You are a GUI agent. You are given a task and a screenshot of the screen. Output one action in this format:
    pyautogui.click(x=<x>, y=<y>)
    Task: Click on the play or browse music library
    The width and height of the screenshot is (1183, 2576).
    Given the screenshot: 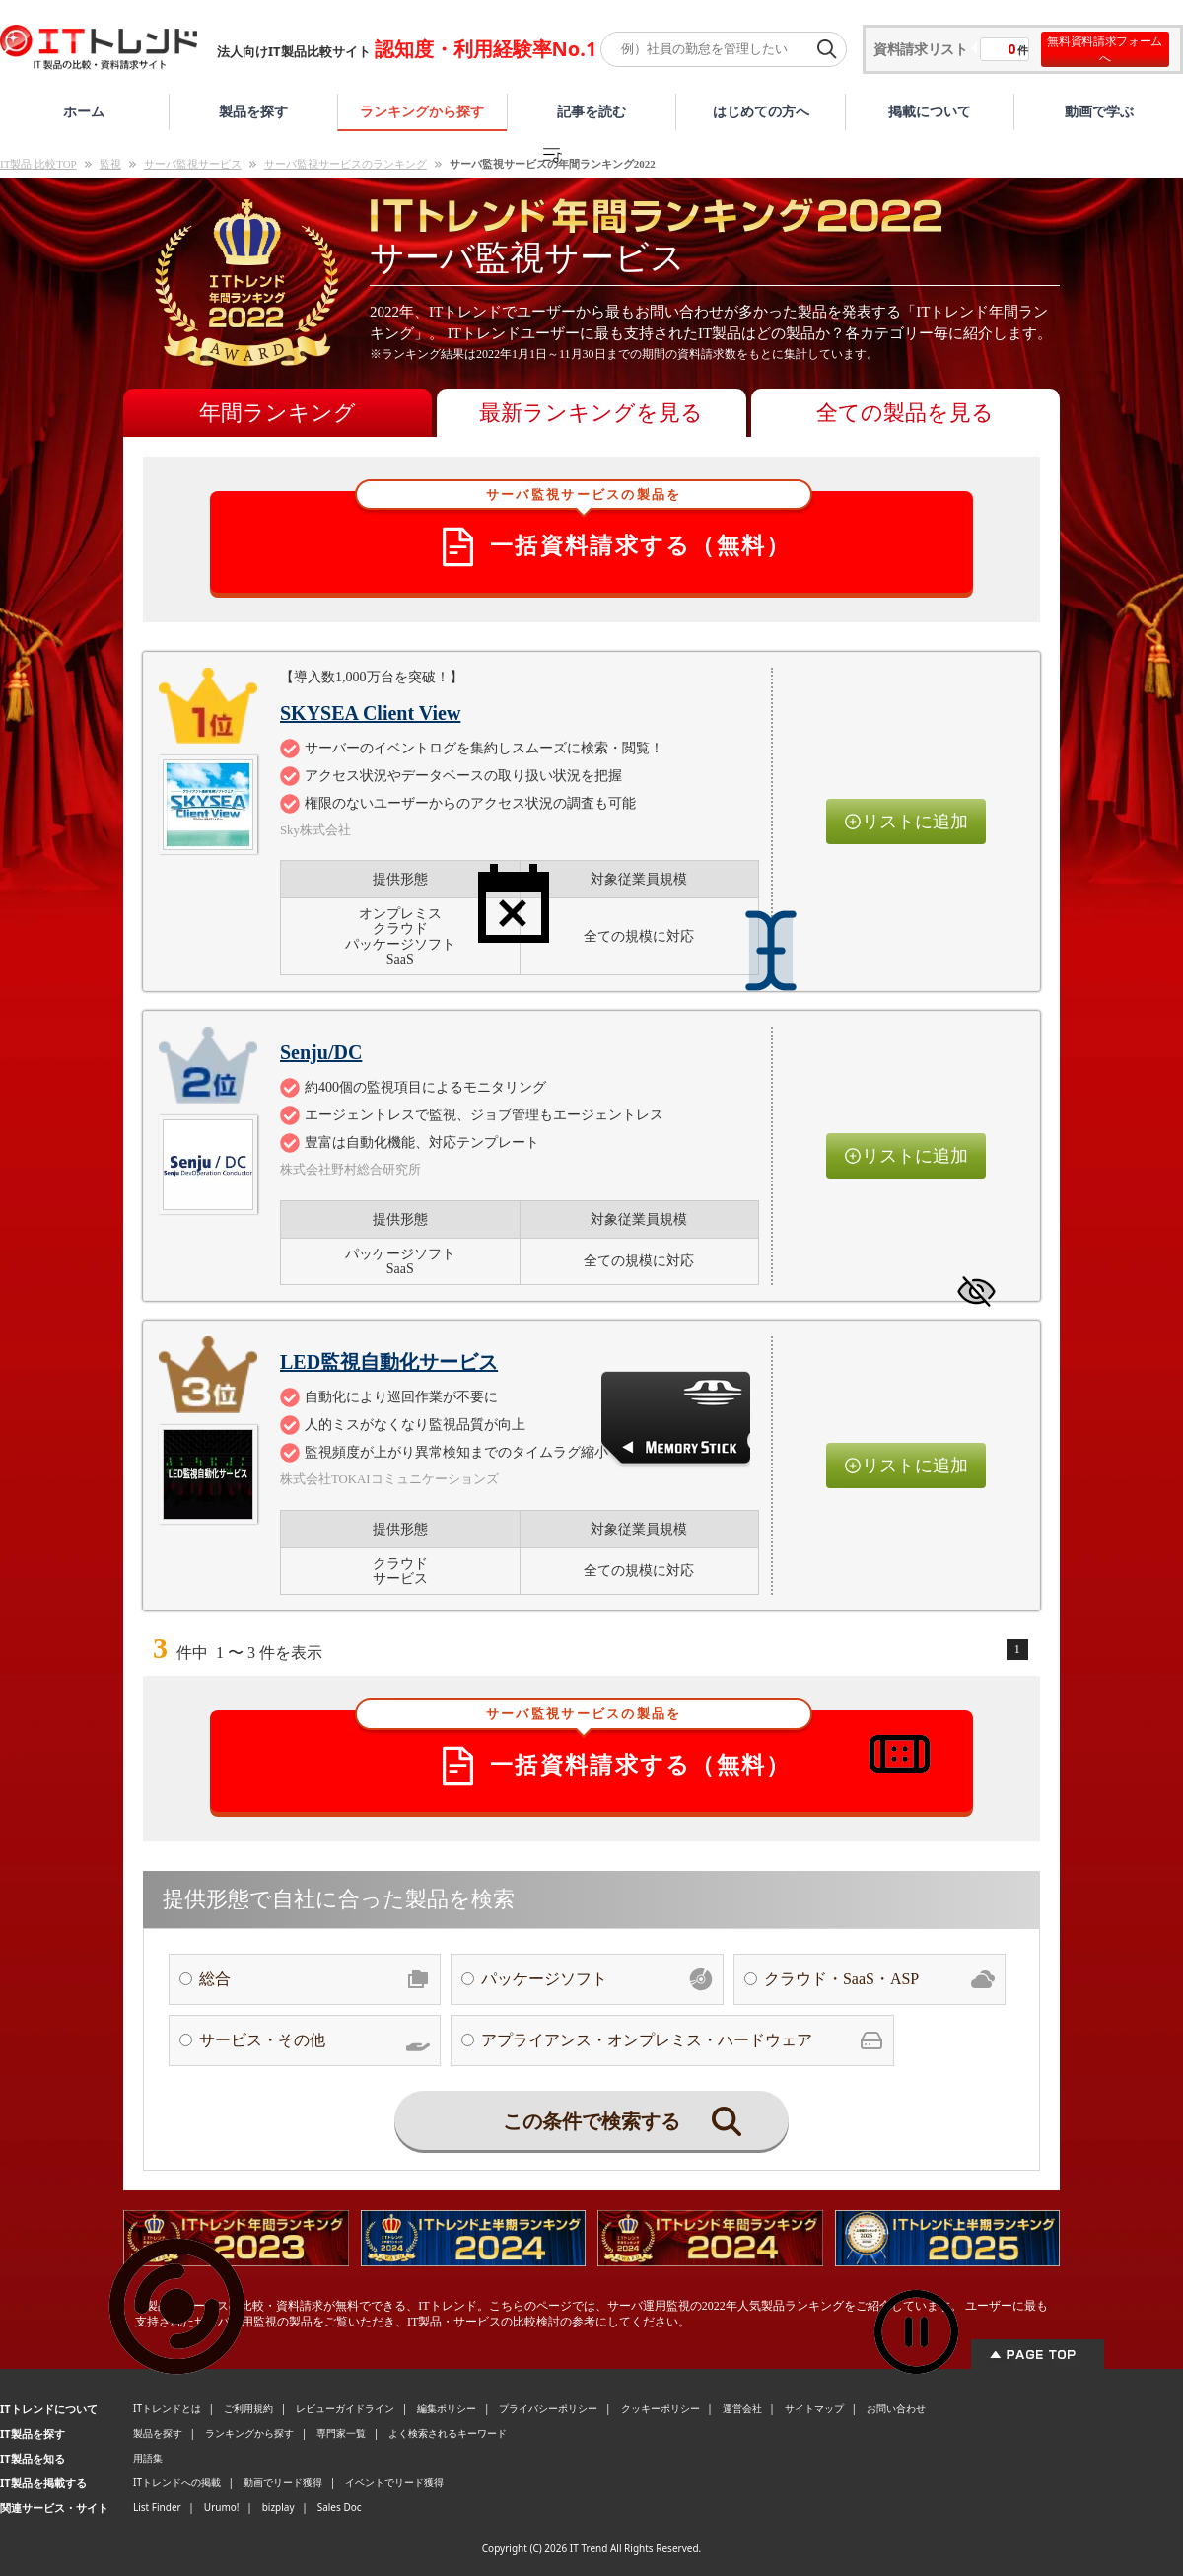 What is the action you would take?
    pyautogui.click(x=176, y=2306)
    